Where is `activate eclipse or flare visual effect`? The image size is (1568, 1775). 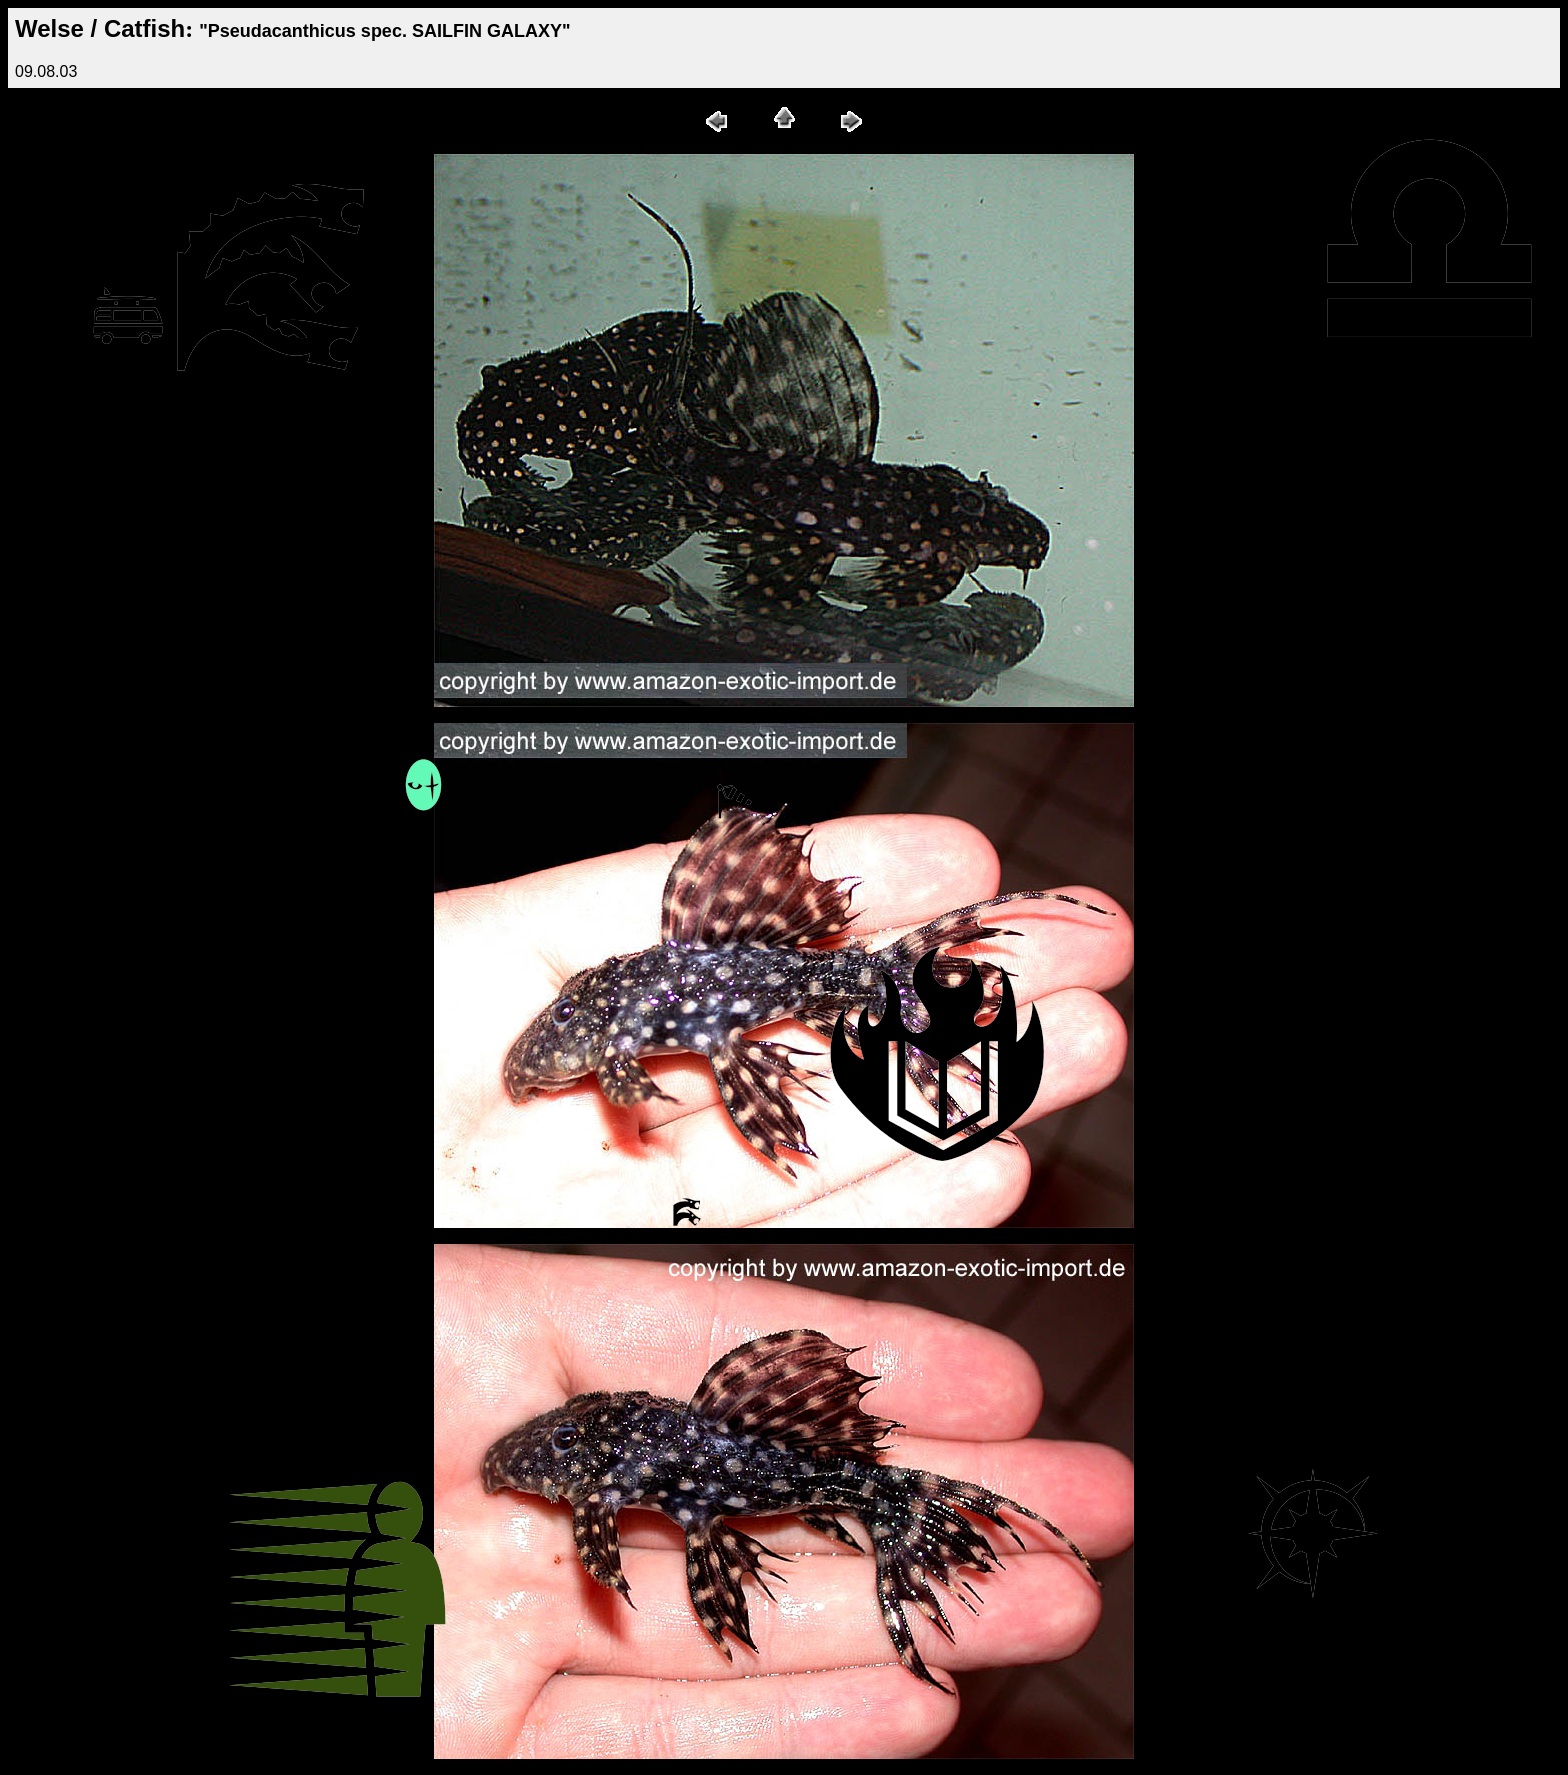 activate eclipse or flare visual effect is located at coordinates (1313, 1531).